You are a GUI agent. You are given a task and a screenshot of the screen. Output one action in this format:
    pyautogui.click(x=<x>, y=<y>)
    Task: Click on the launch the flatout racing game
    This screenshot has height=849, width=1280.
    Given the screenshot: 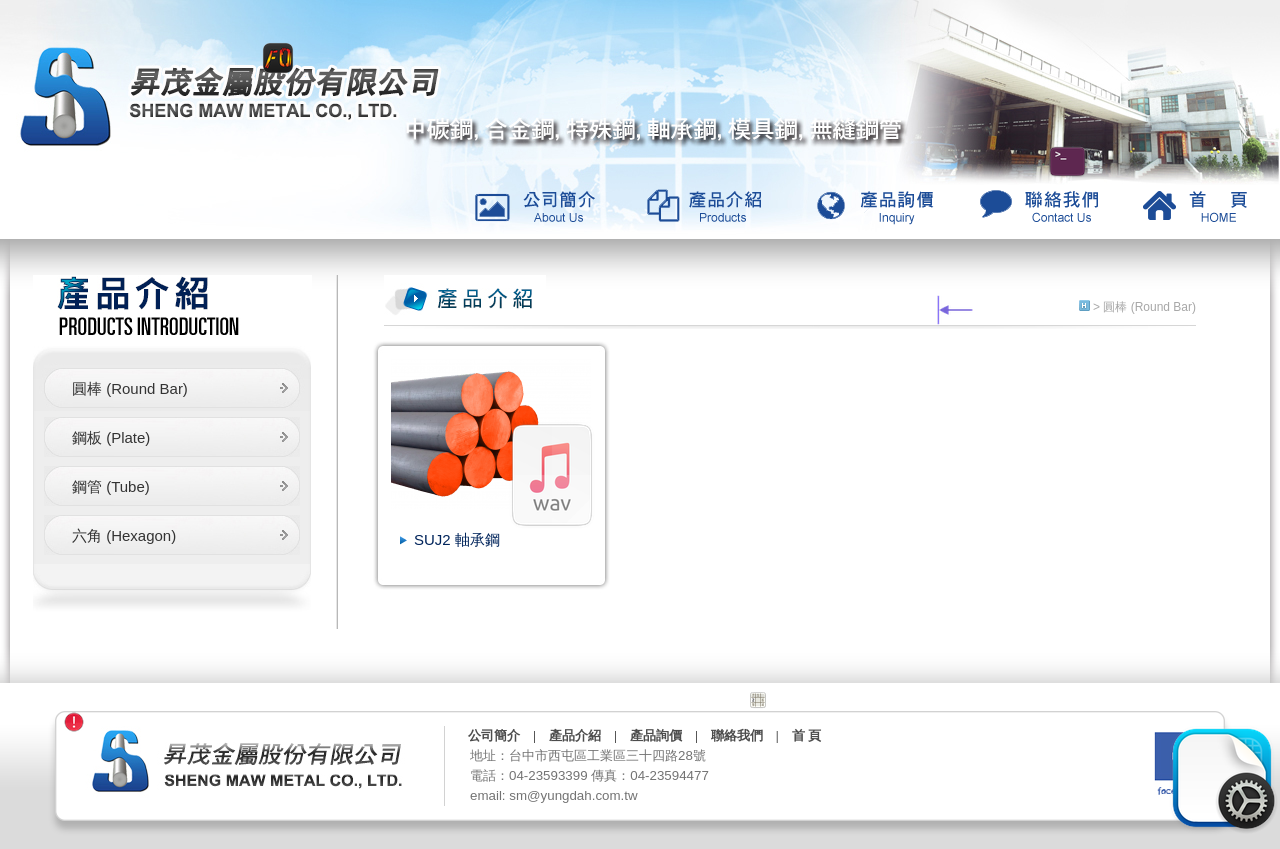 What is the action you would take?
    pyautogui.click(x=278, y=58)
    